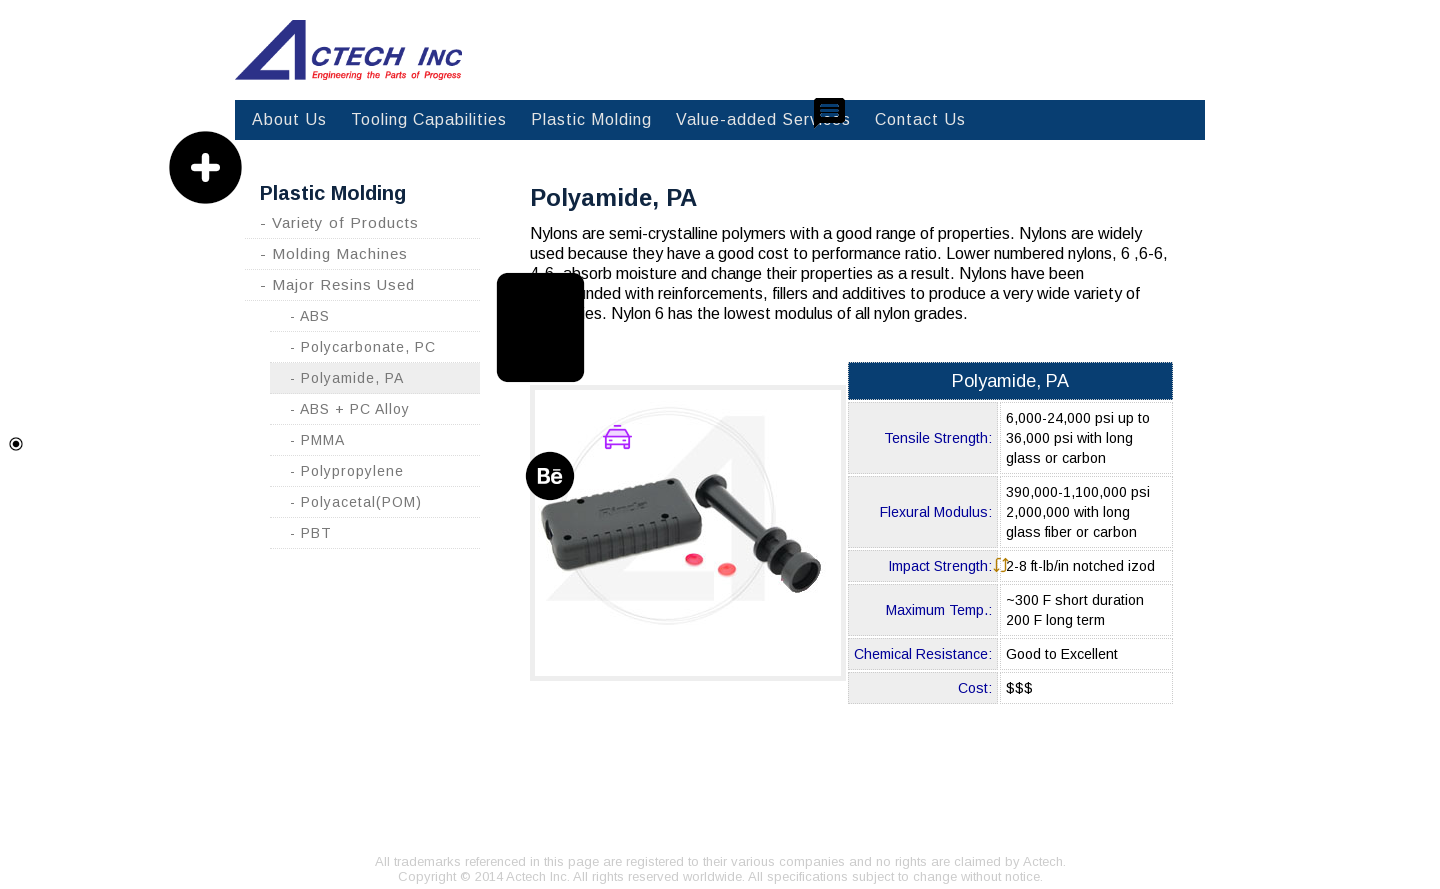 Image resolution: width=1440 pixels, height=889 pixels. What do you see at coordinates (540, 327) in the screenshot?
I see `switch to single column layout` at bounding box center [540, 327].